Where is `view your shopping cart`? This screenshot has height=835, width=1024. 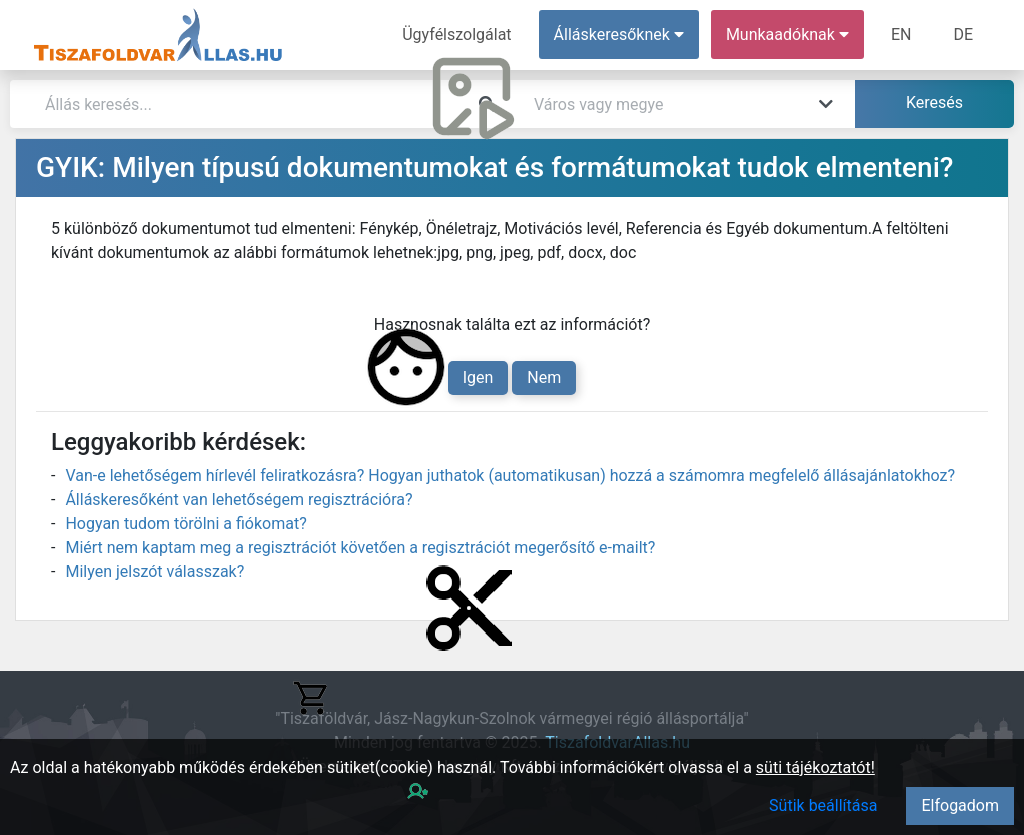 view your shopping cart is located at coordinates (312, 698).